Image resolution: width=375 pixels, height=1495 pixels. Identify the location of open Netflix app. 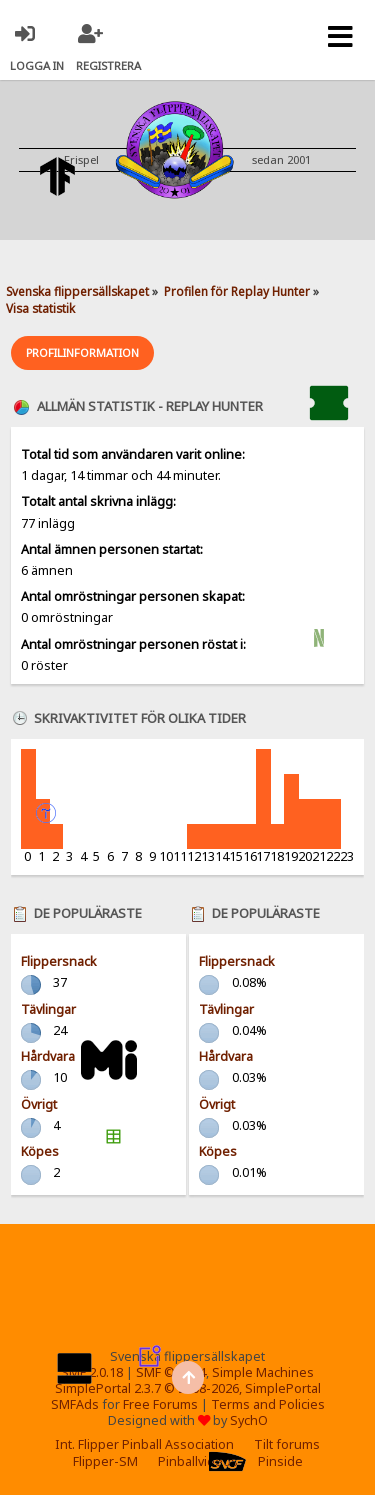
(319, 638).